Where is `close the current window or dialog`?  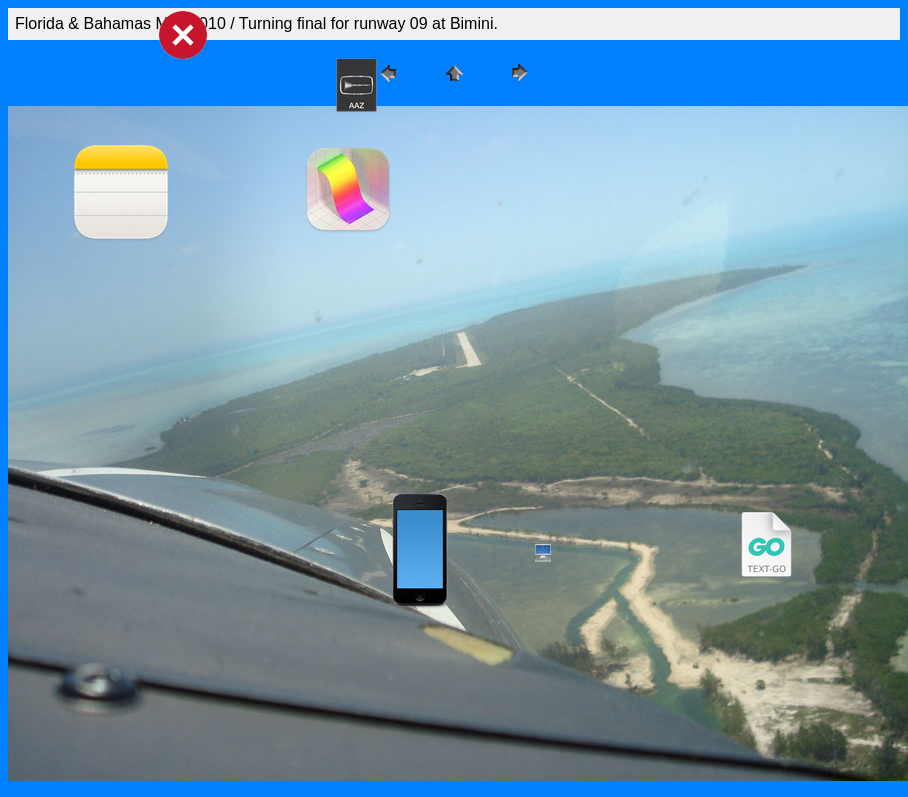
close the current window or dialog is located at coordinates (183, 35).